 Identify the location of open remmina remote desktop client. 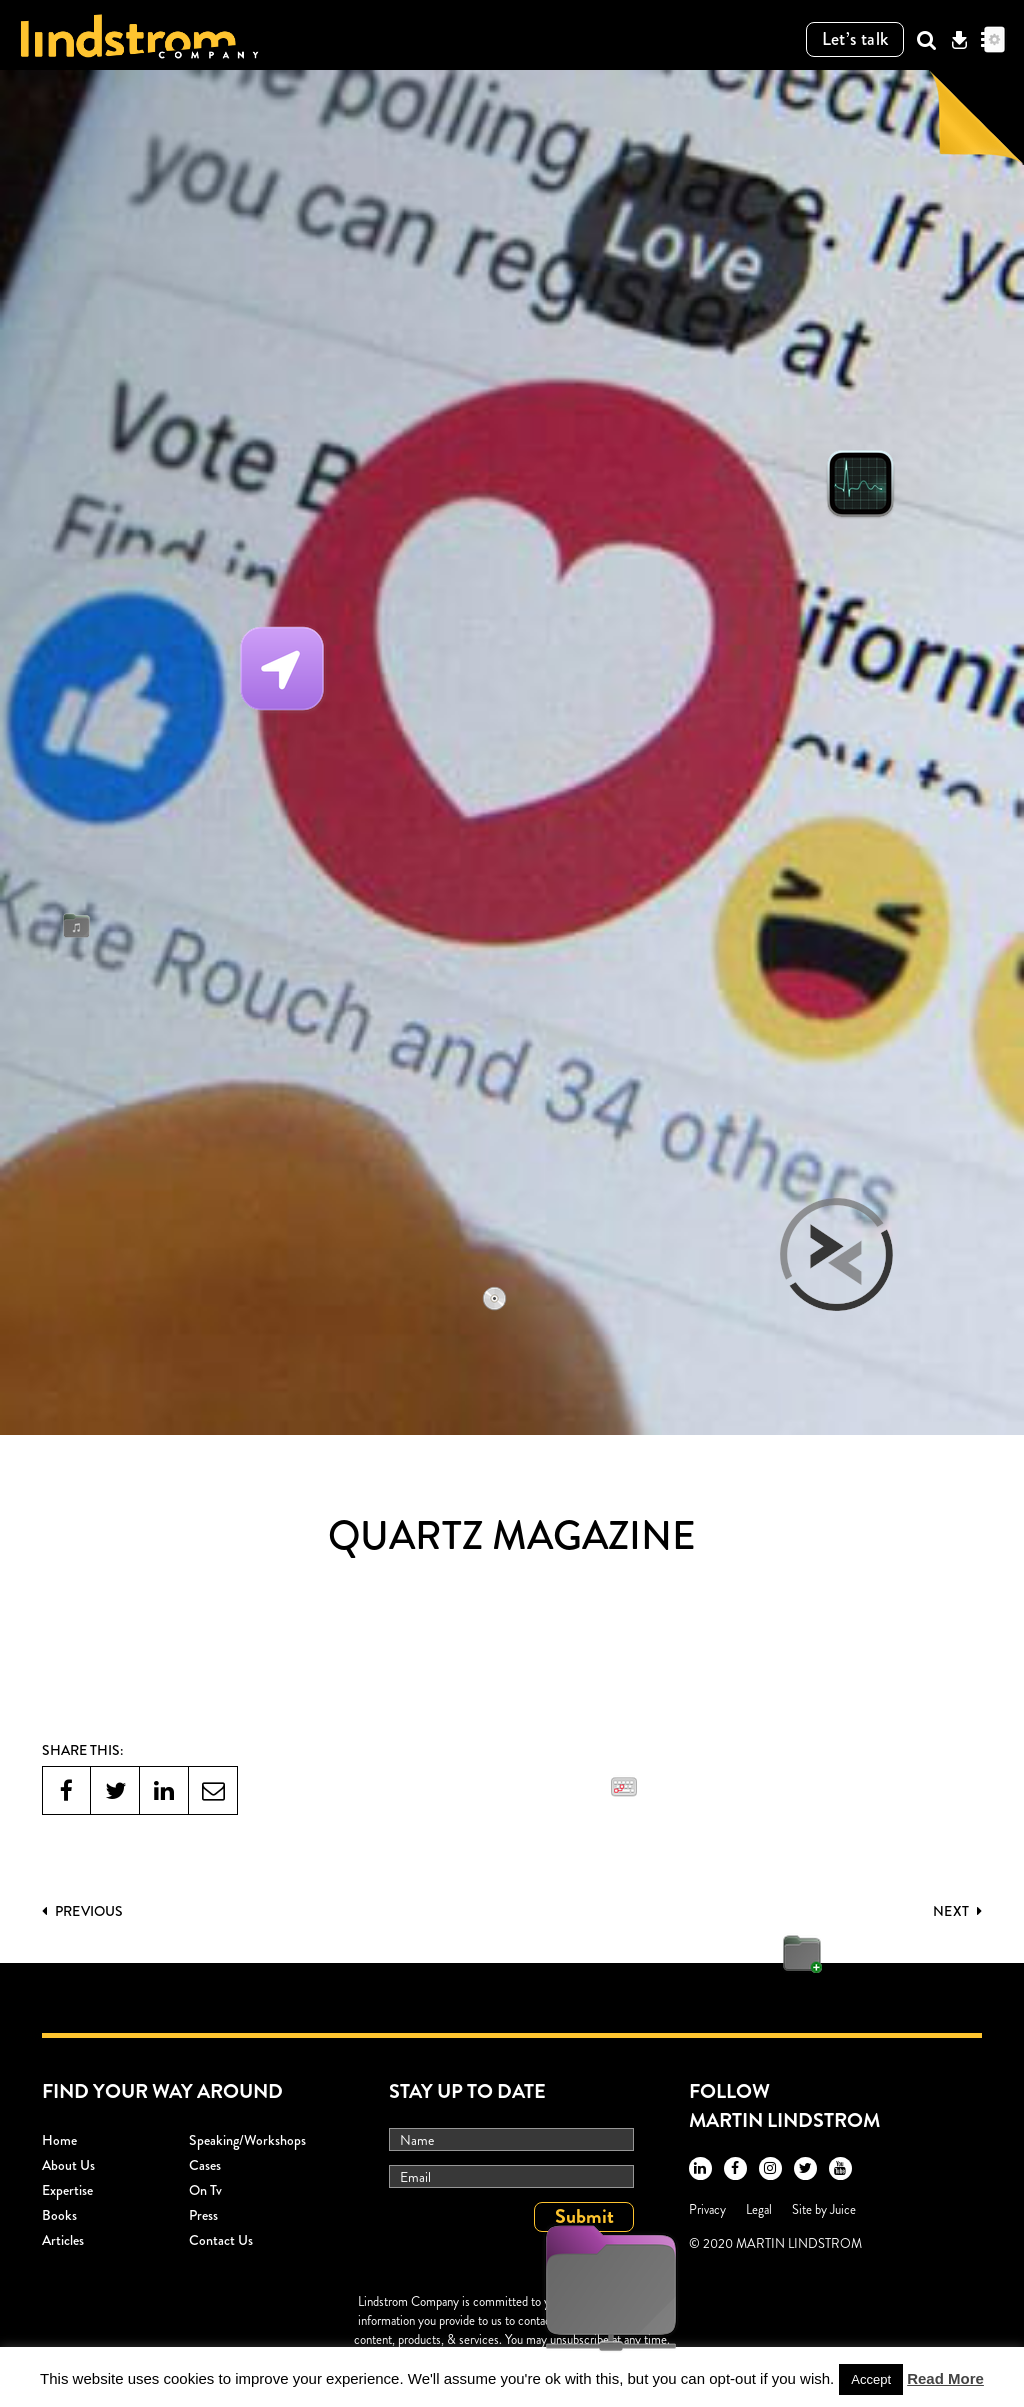
(836, 1254).